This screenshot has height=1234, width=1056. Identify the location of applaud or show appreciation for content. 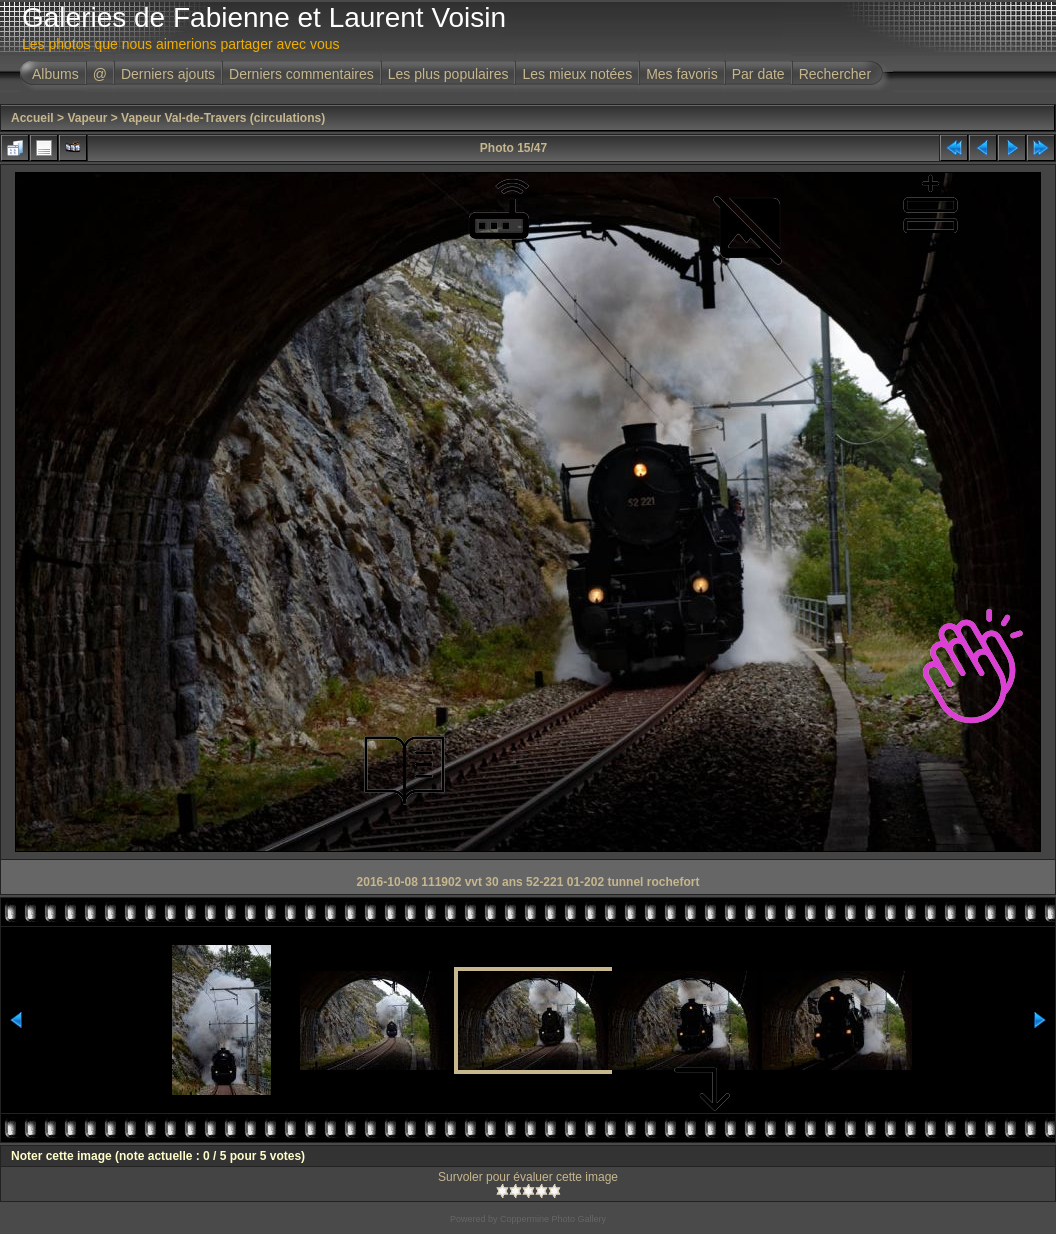
(971, 666).